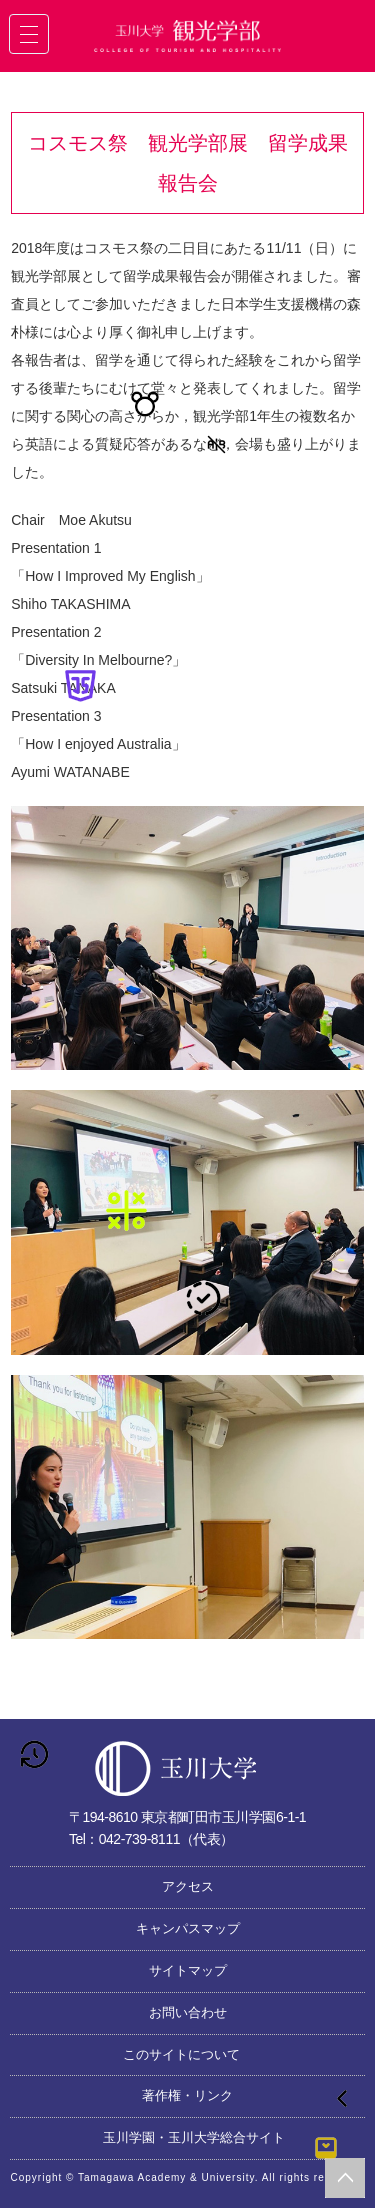 The image size is (375, 2208). Describe the element at coordinates (126, 1210) in the screenshot. I see `play tic-tac-toe game` at that location.